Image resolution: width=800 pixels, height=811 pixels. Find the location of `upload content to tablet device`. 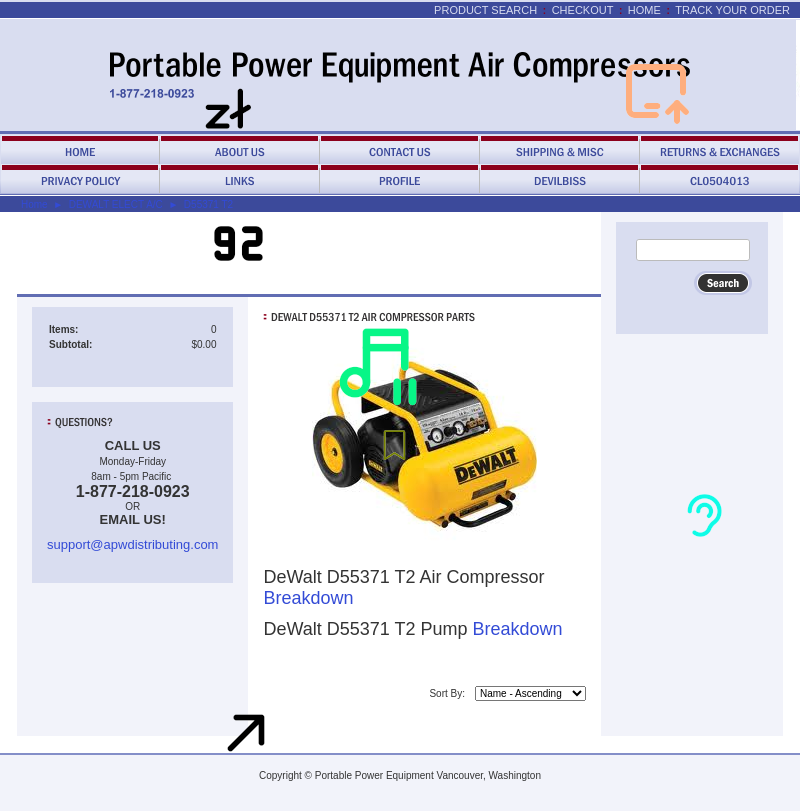

upload content to tablet device is located at coordinates (656, 91).